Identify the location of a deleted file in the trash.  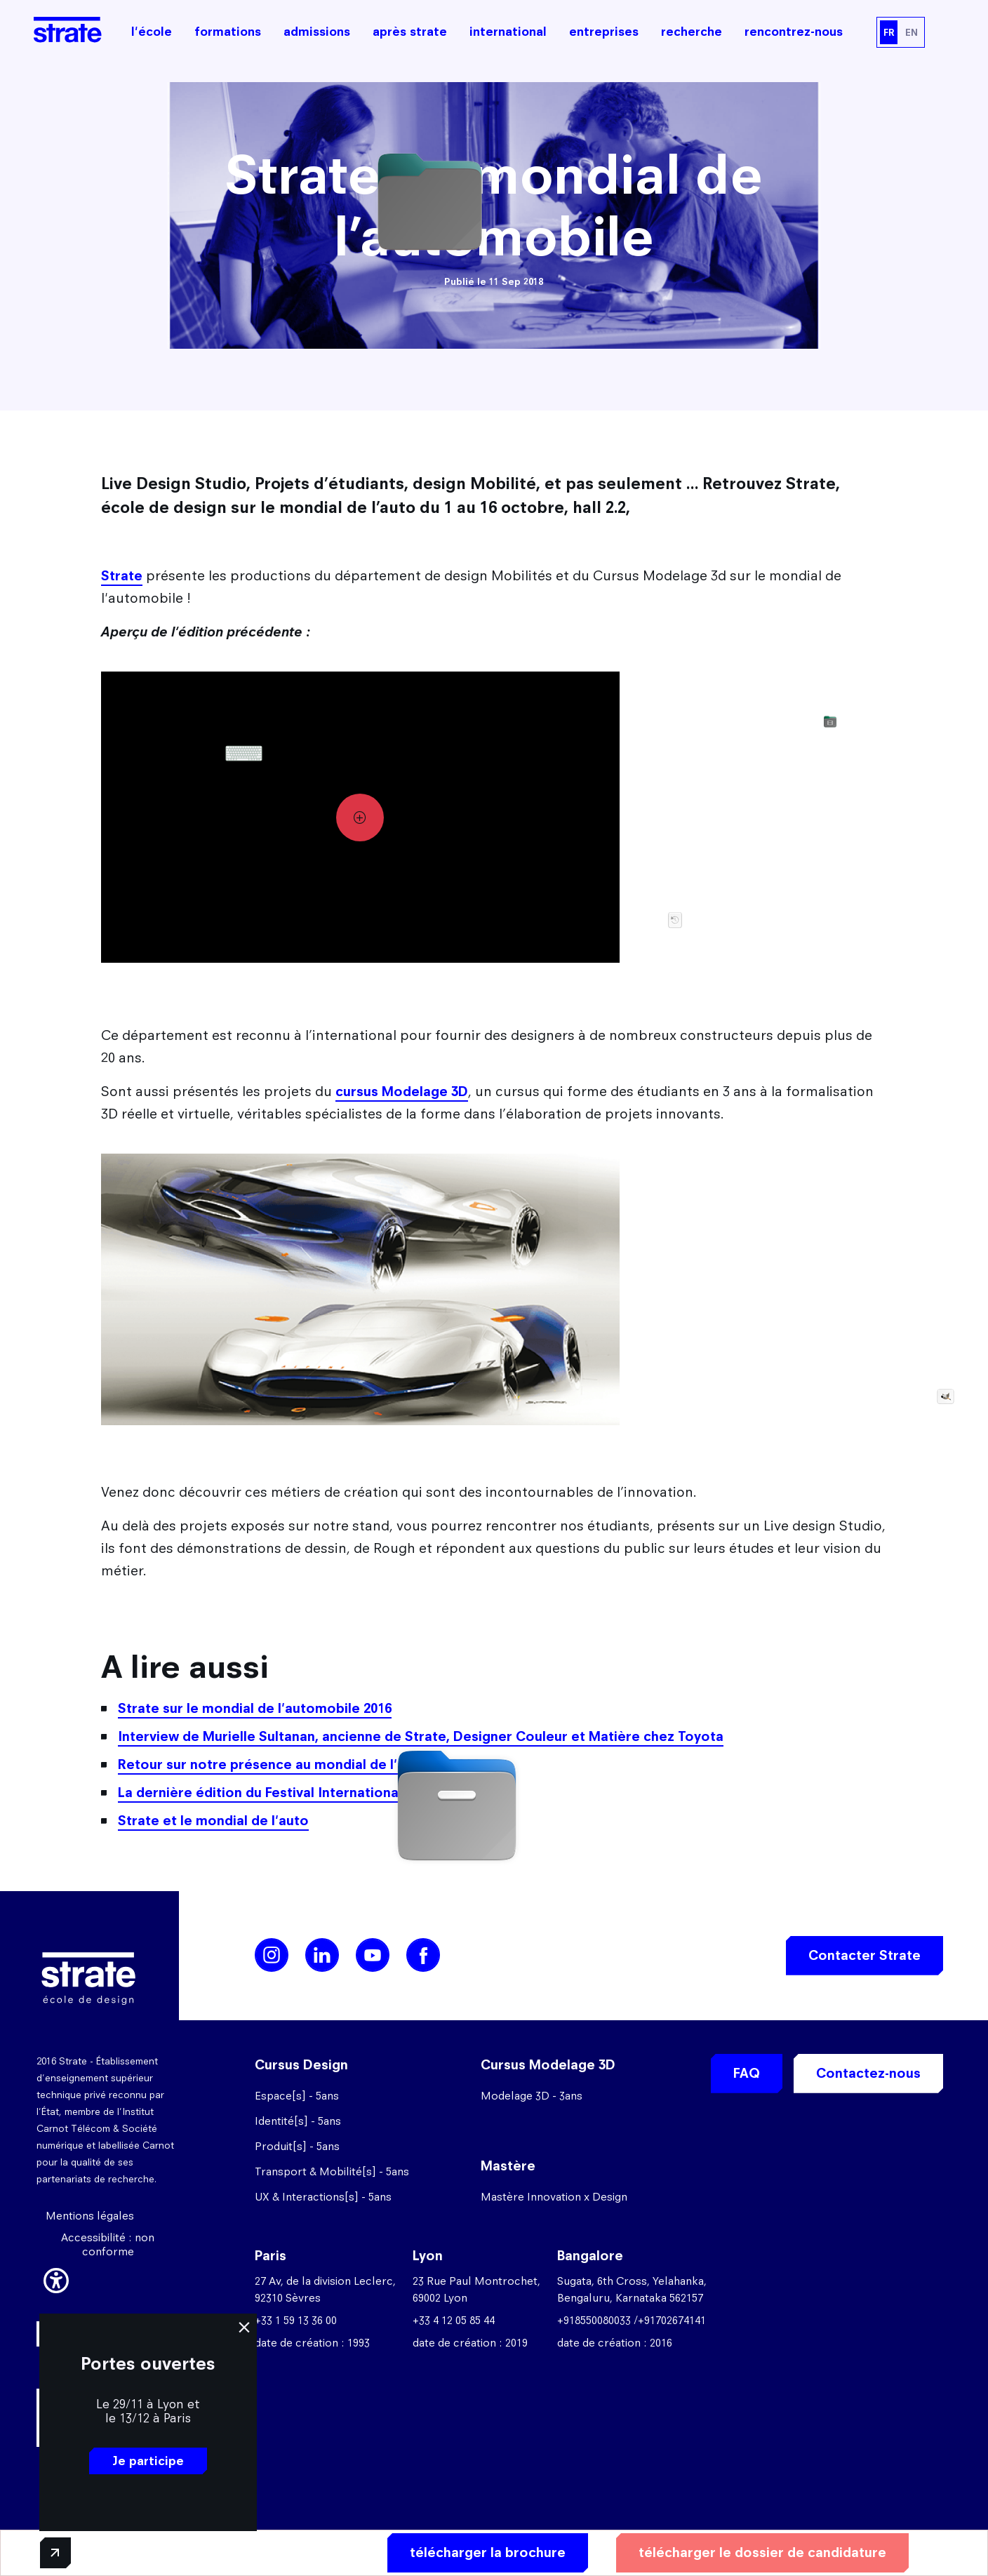
(675, 920).